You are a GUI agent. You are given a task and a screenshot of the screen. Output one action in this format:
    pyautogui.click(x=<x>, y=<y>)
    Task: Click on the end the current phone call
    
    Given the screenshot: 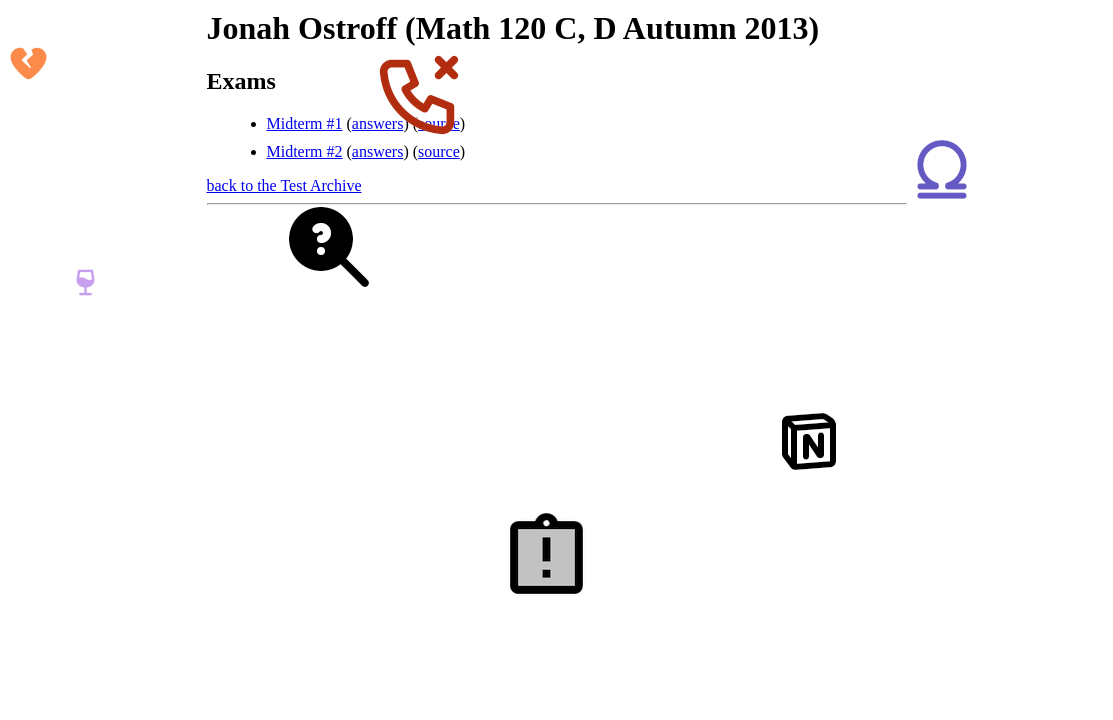 What is the action you would take?
    pyautogui.click(x=419, y=95)
    